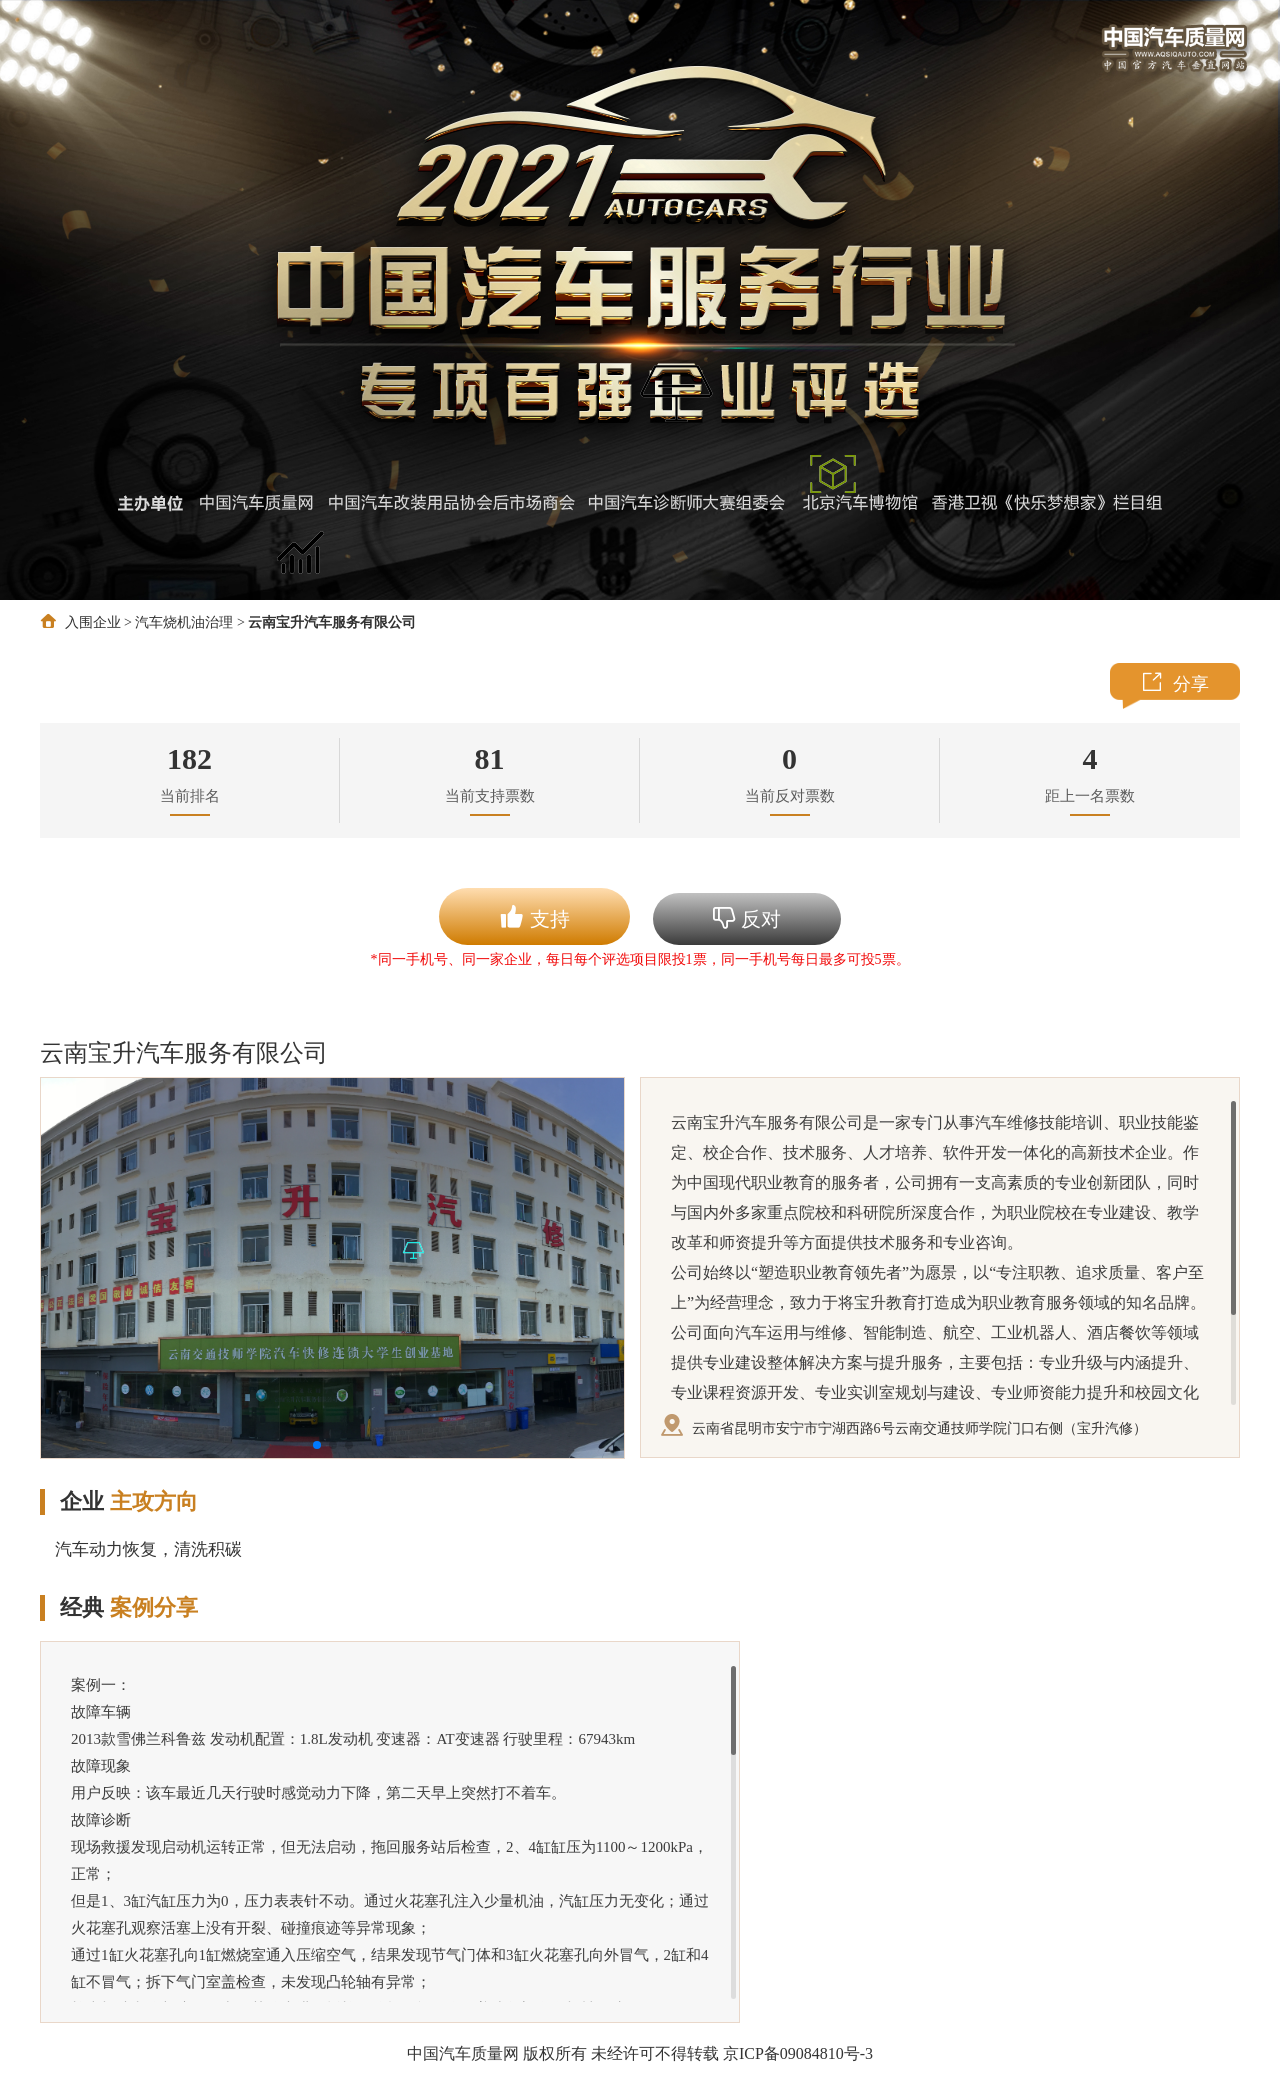 The image size is (1280, 2096). Describe the element at coordinates (413, 1250) in the screenshot. I see `toggle lamp or lighting control` at that location.